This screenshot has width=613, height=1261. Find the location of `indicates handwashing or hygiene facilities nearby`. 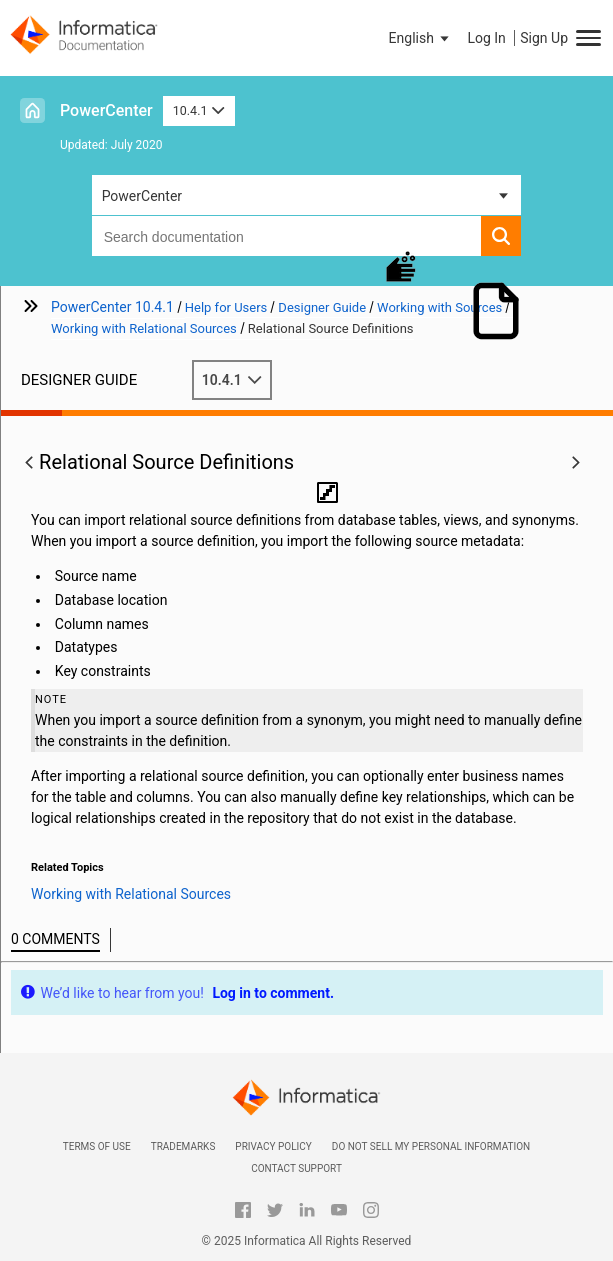

indicates handwashing or hygiene facilities nearby is located at coordinates (401, 266).